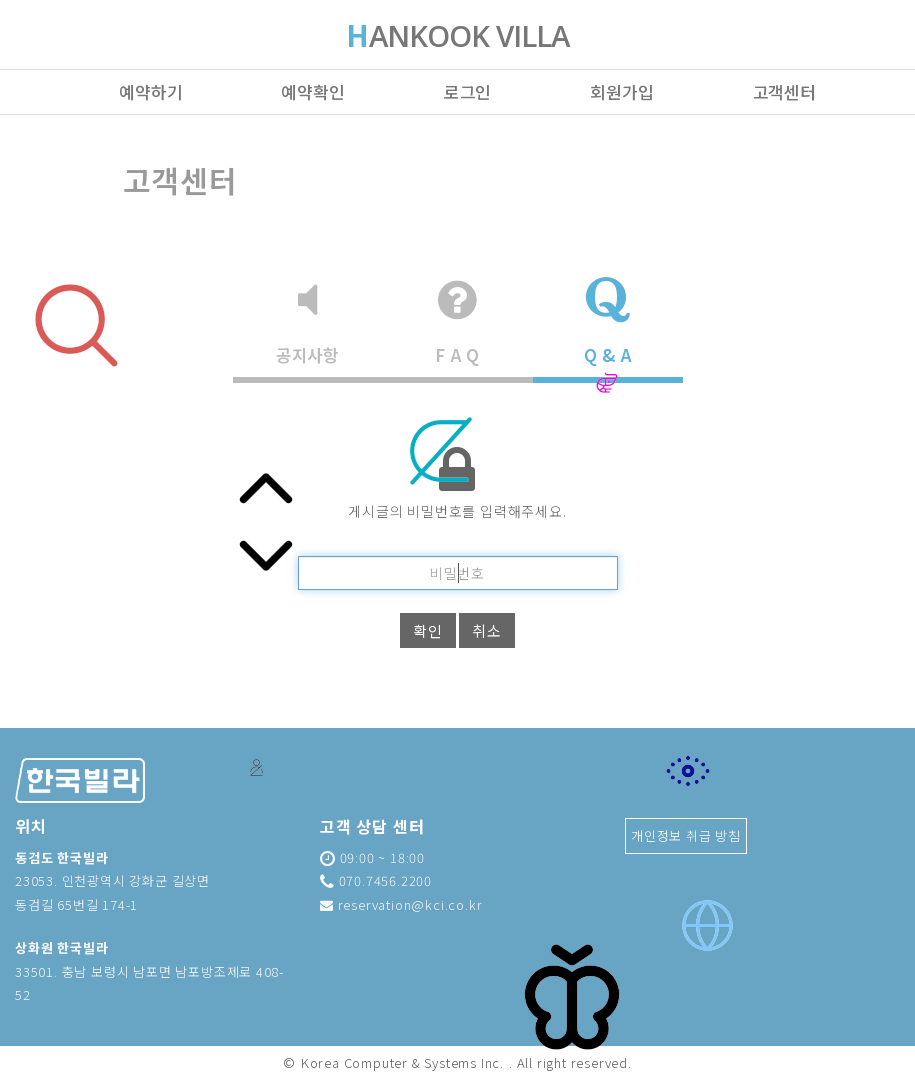 This screenshot has width=915, height=1090. Describe the element at coordinates (572, 997) in the screenshot. I see `access nature or wildlife content` at that location.